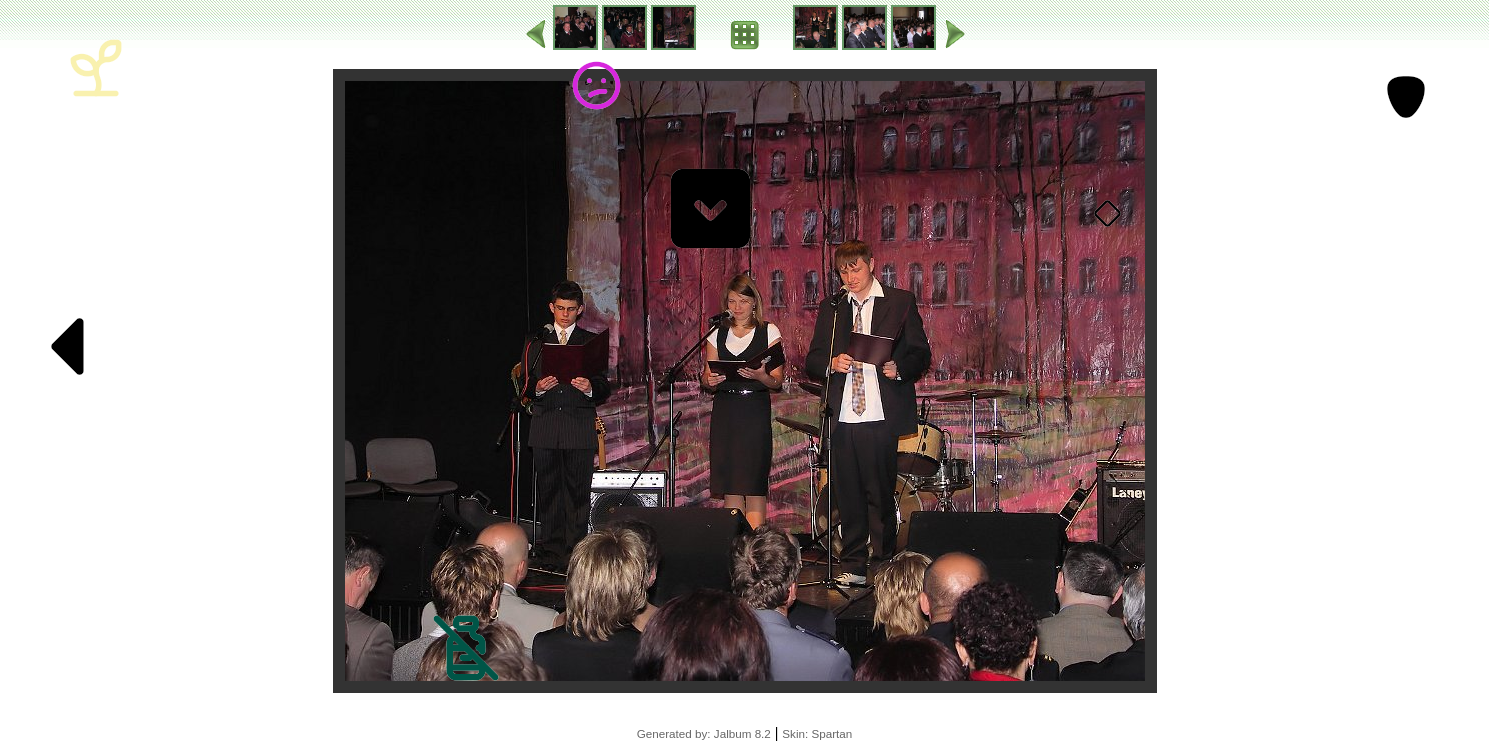 This screenshot has height=746, width=1489. I want to click on go back to the previous screen, so click(71, 346).